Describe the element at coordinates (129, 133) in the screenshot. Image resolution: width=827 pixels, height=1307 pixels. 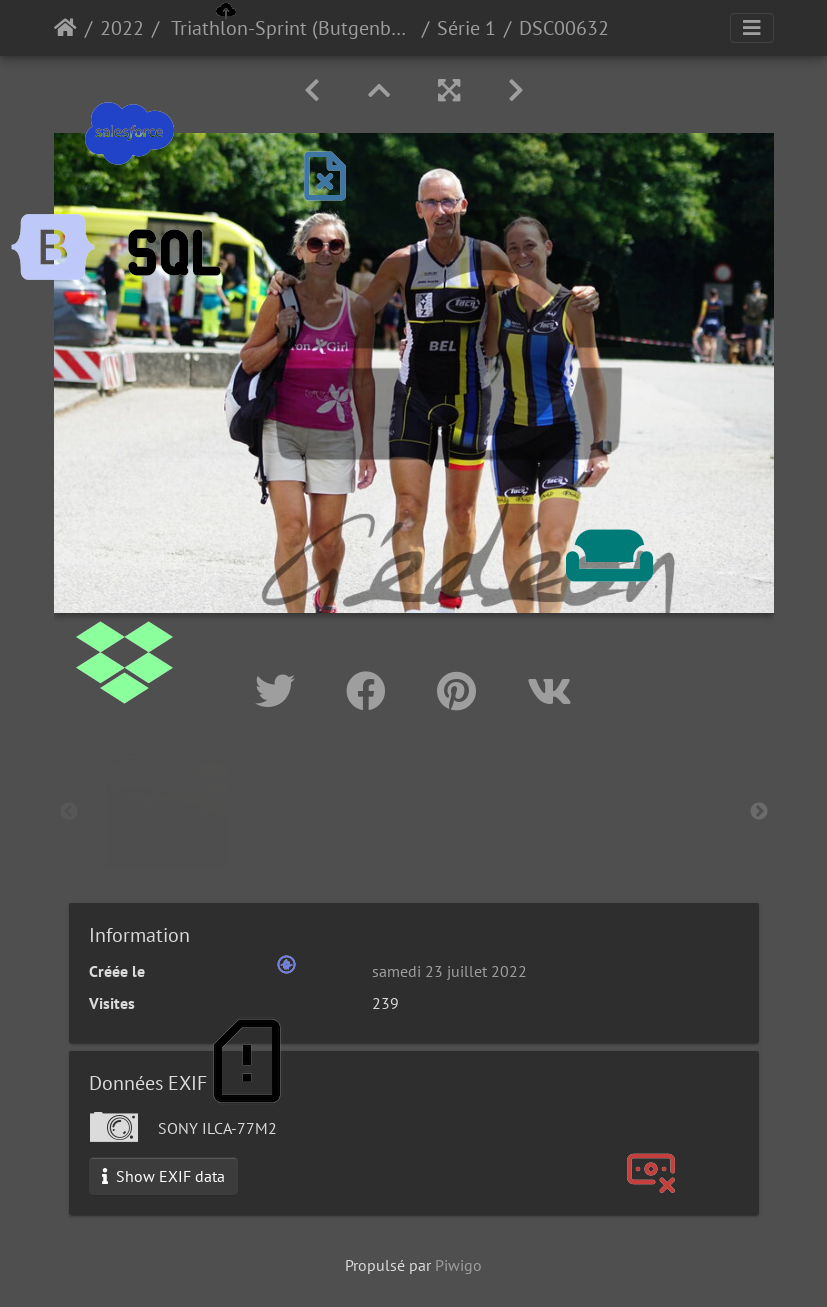
I see `open salesforce CRM application` at that location.